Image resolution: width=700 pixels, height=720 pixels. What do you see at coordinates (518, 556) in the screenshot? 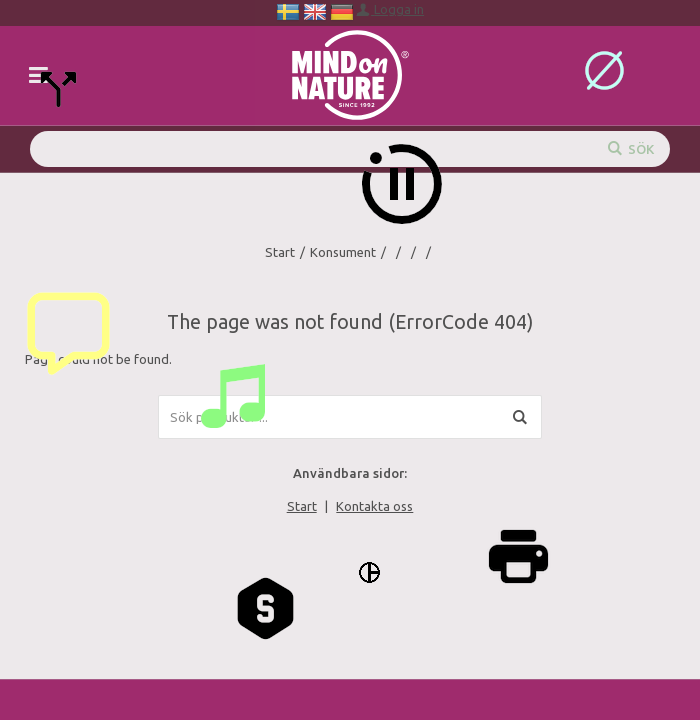
I see `print this document` at bounding box center [518, 556].